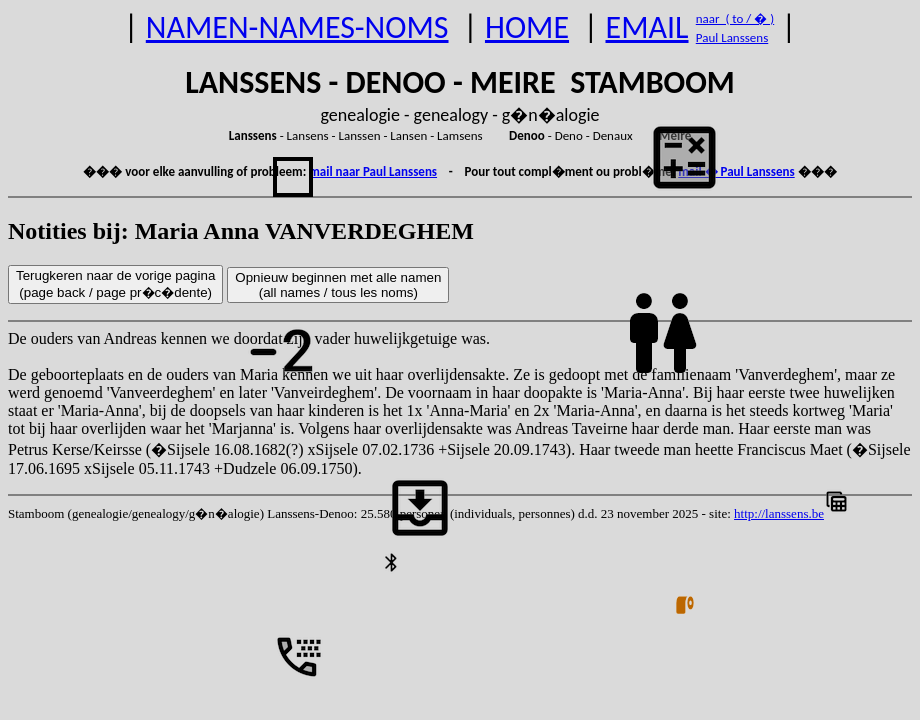 The height and width of the screenshot is (720, 920). Describe the element at coordinates (293, 177) in the screenshot. I see `unselected checkbox in a form or list` at that location.